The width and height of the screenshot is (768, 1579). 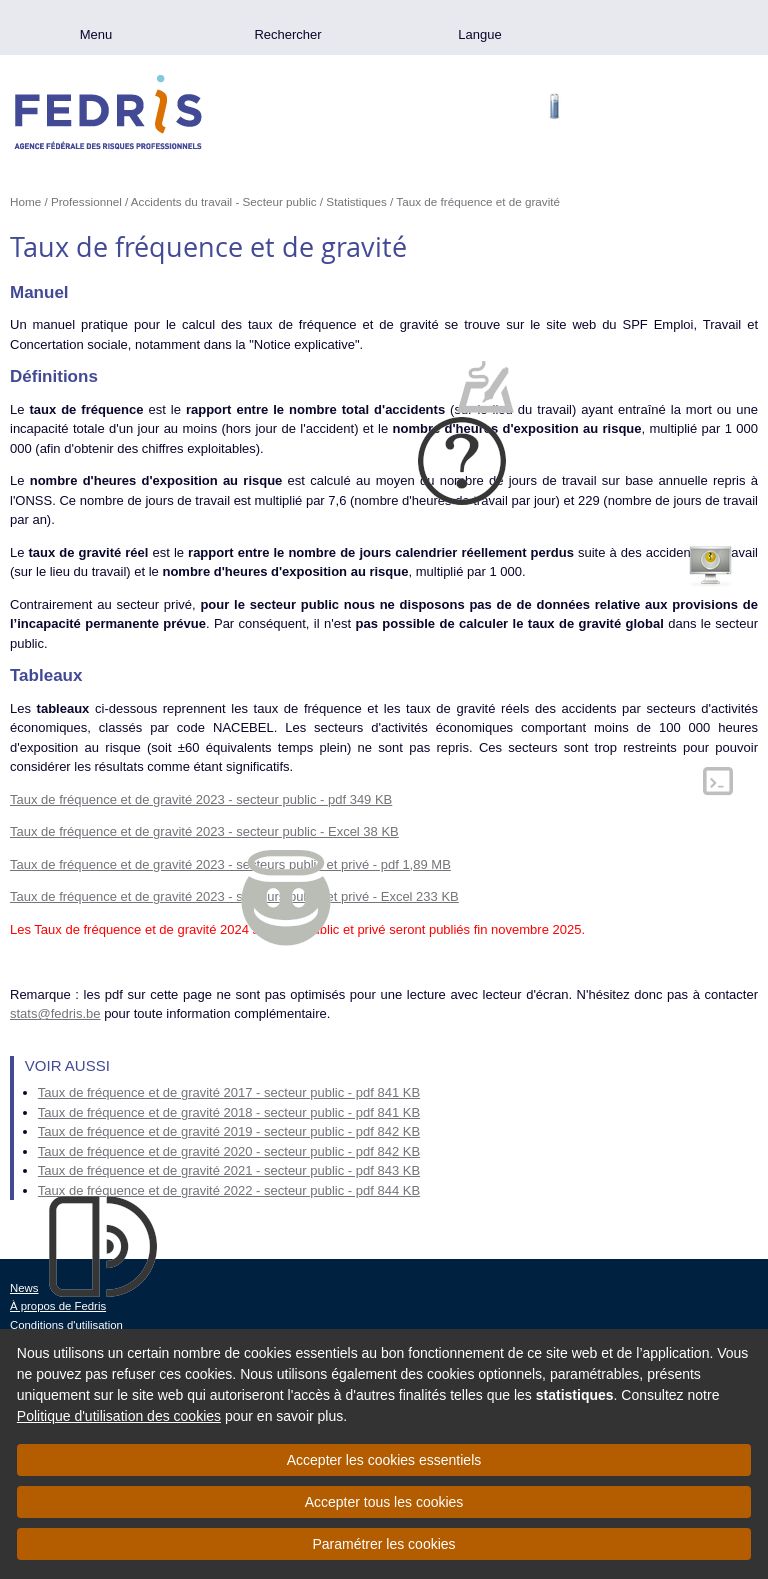 What do you see at coordinates (286, 901) in the screenshot?
I see `insert angel or innocent emoji in chat` at bounding box center [286, 901].